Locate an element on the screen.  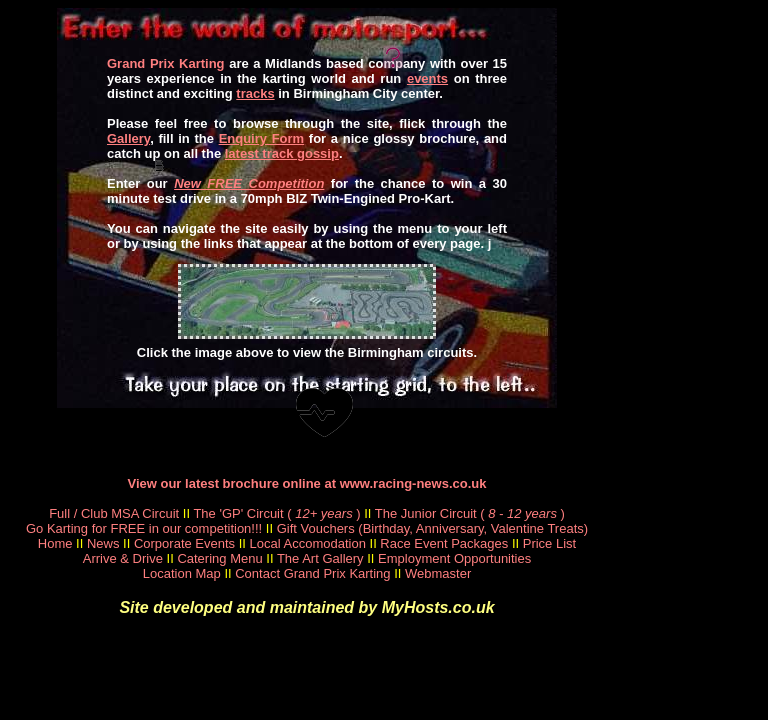
access help or support information is located at coordinates (393, 57).